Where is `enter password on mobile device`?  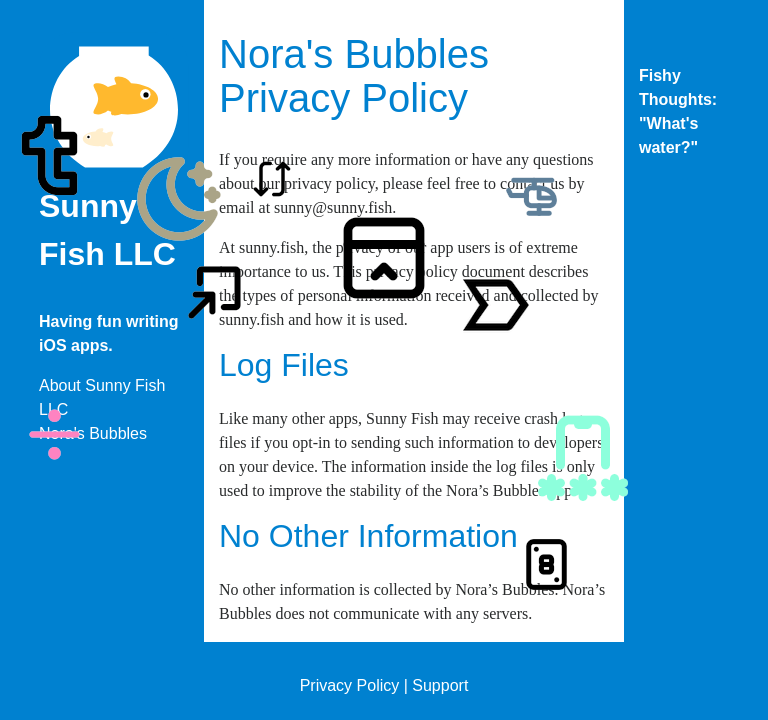 enter password on mobile device is located at coordinates (583, 456).